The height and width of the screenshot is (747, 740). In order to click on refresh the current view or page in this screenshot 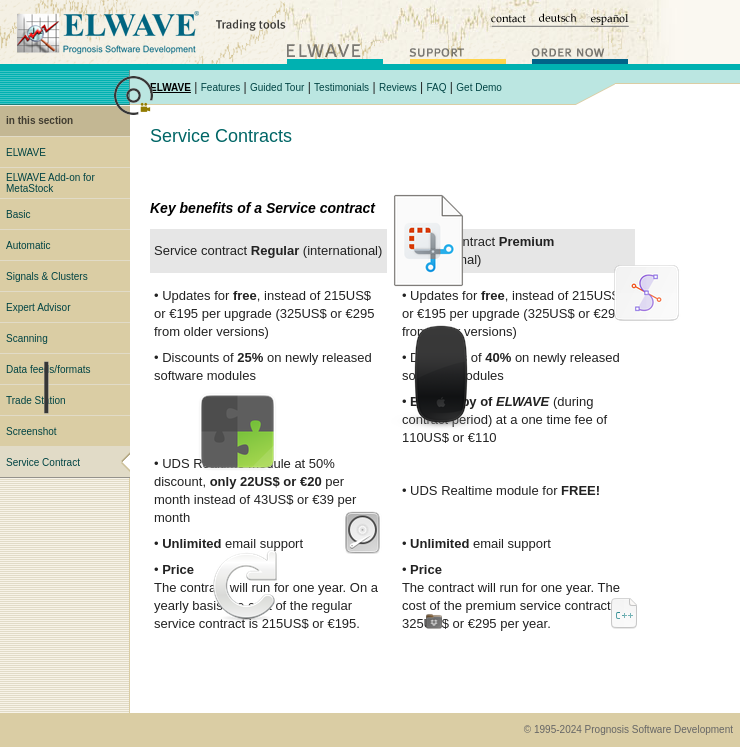, I will do `click(245, 586)`.